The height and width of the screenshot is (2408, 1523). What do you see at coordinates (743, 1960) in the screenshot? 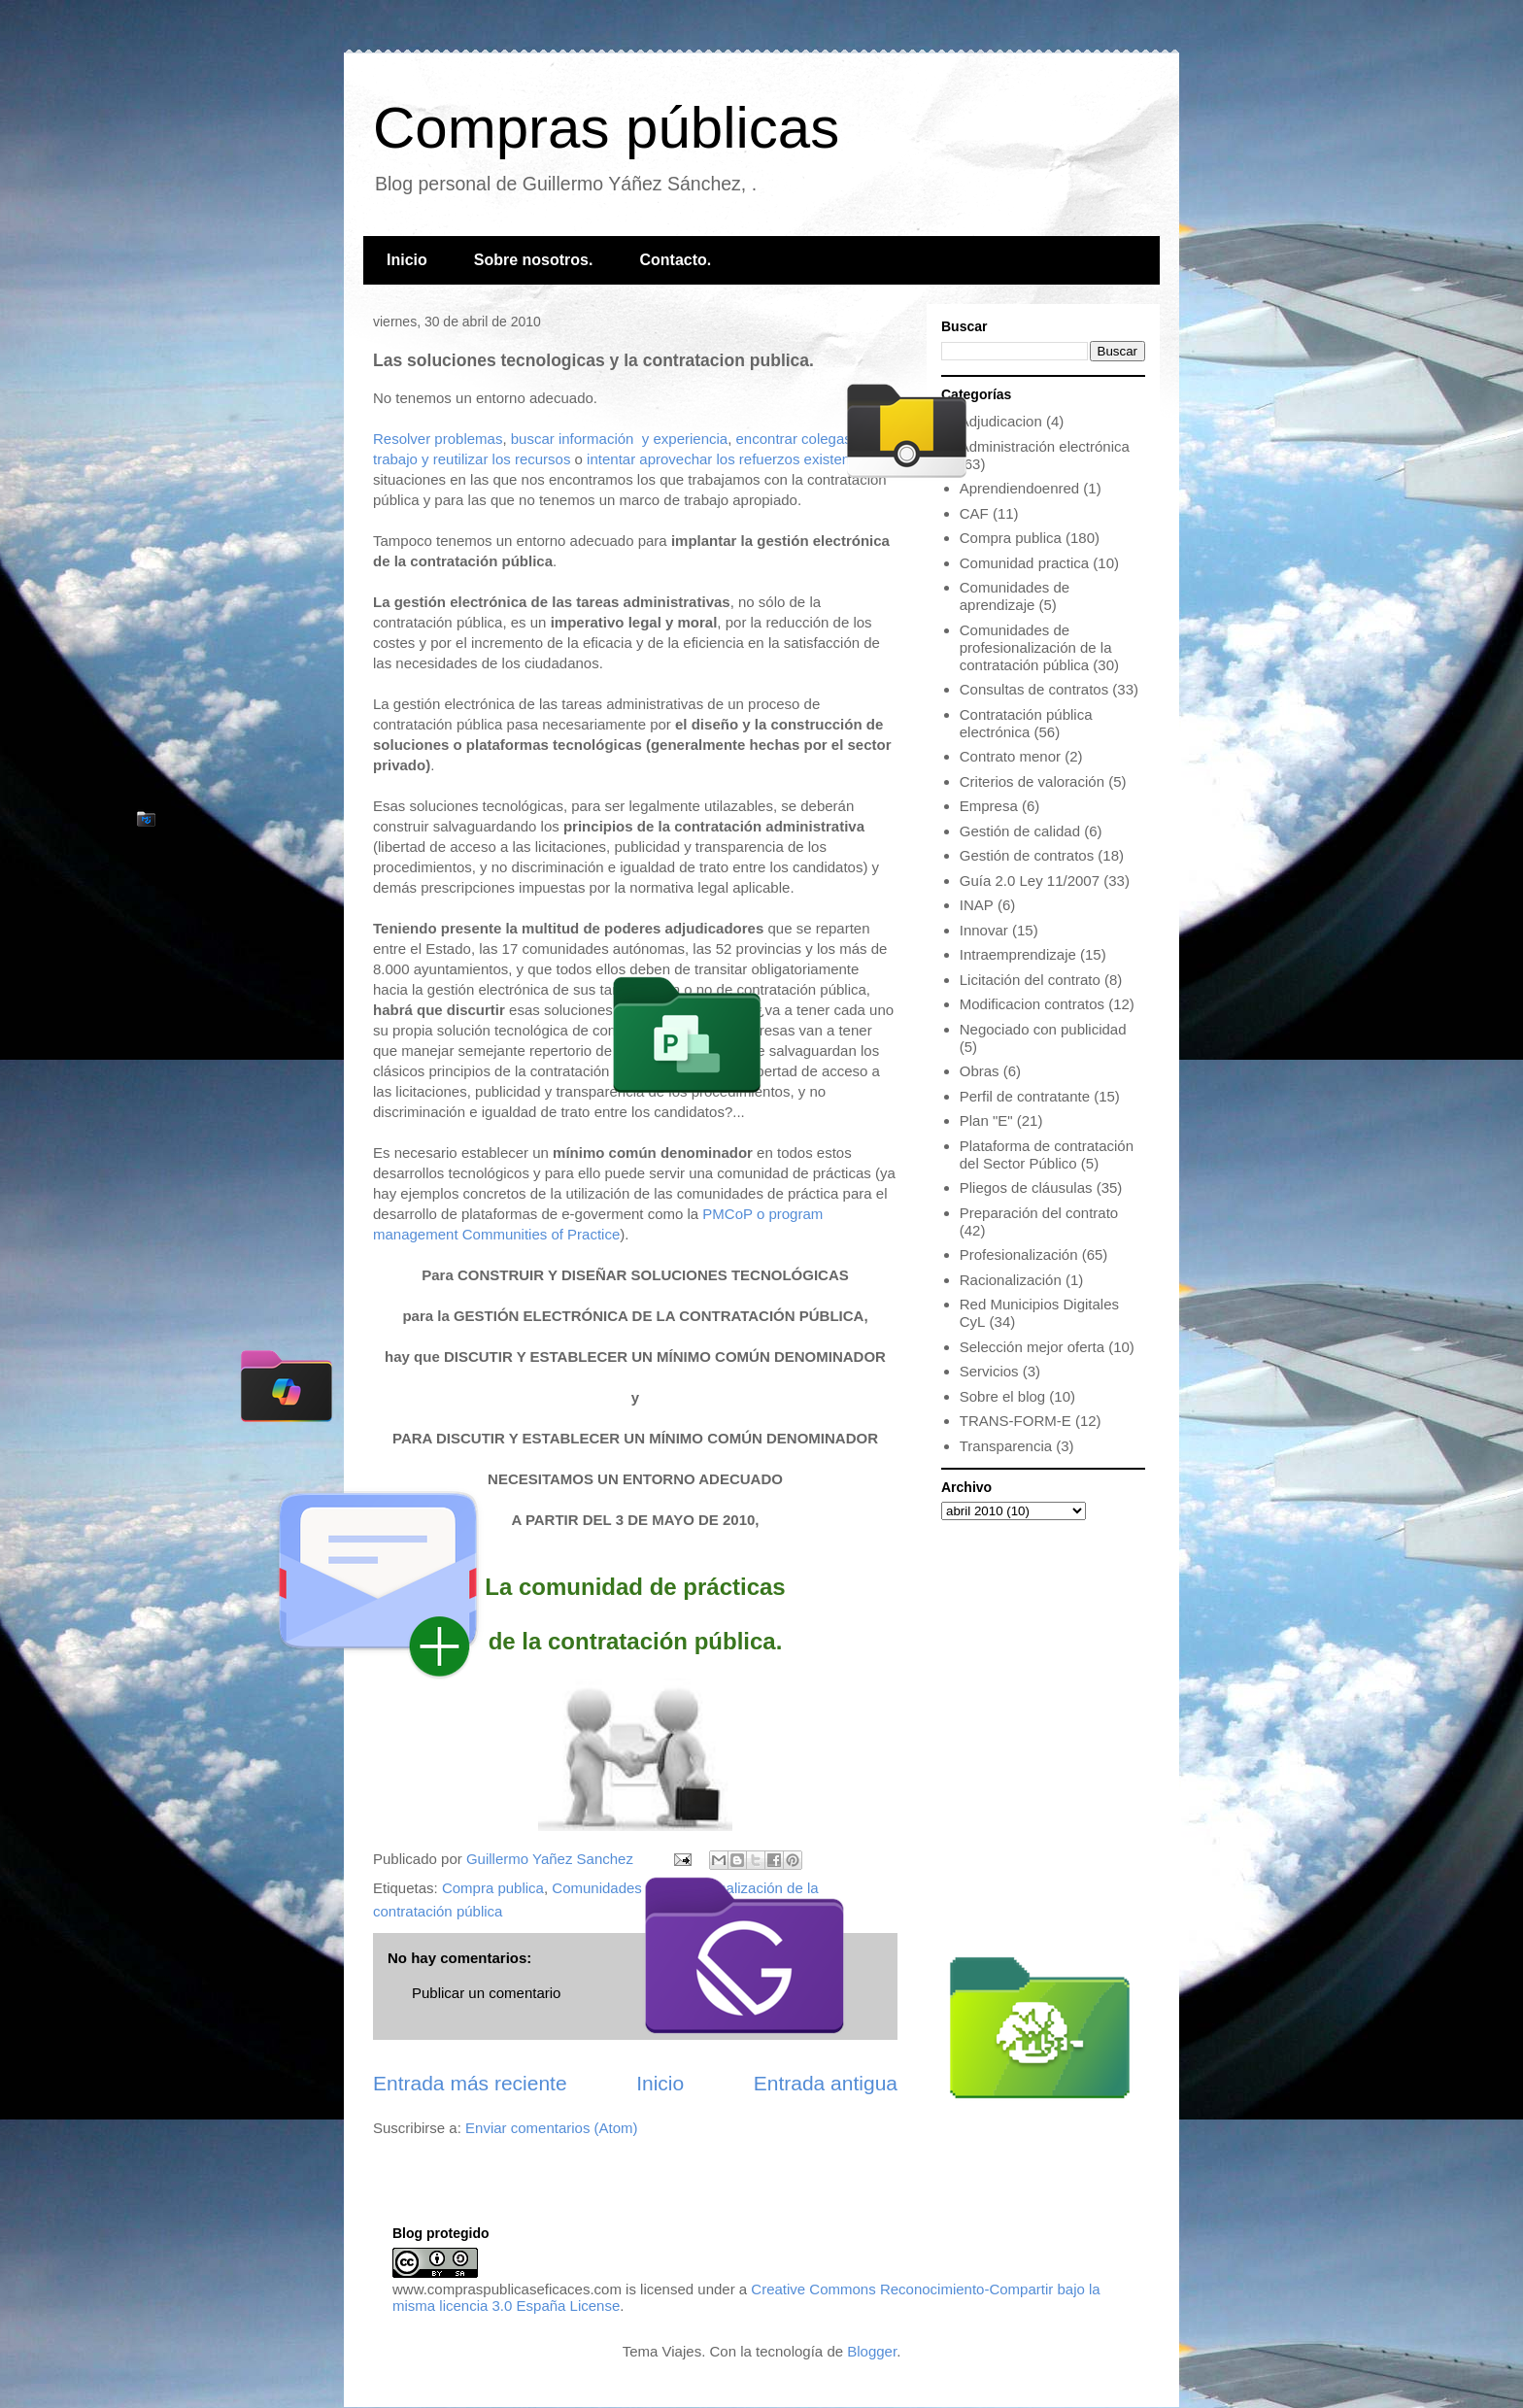
I see `folder containing Gatsby project files` at bounding box center [743, 1960].